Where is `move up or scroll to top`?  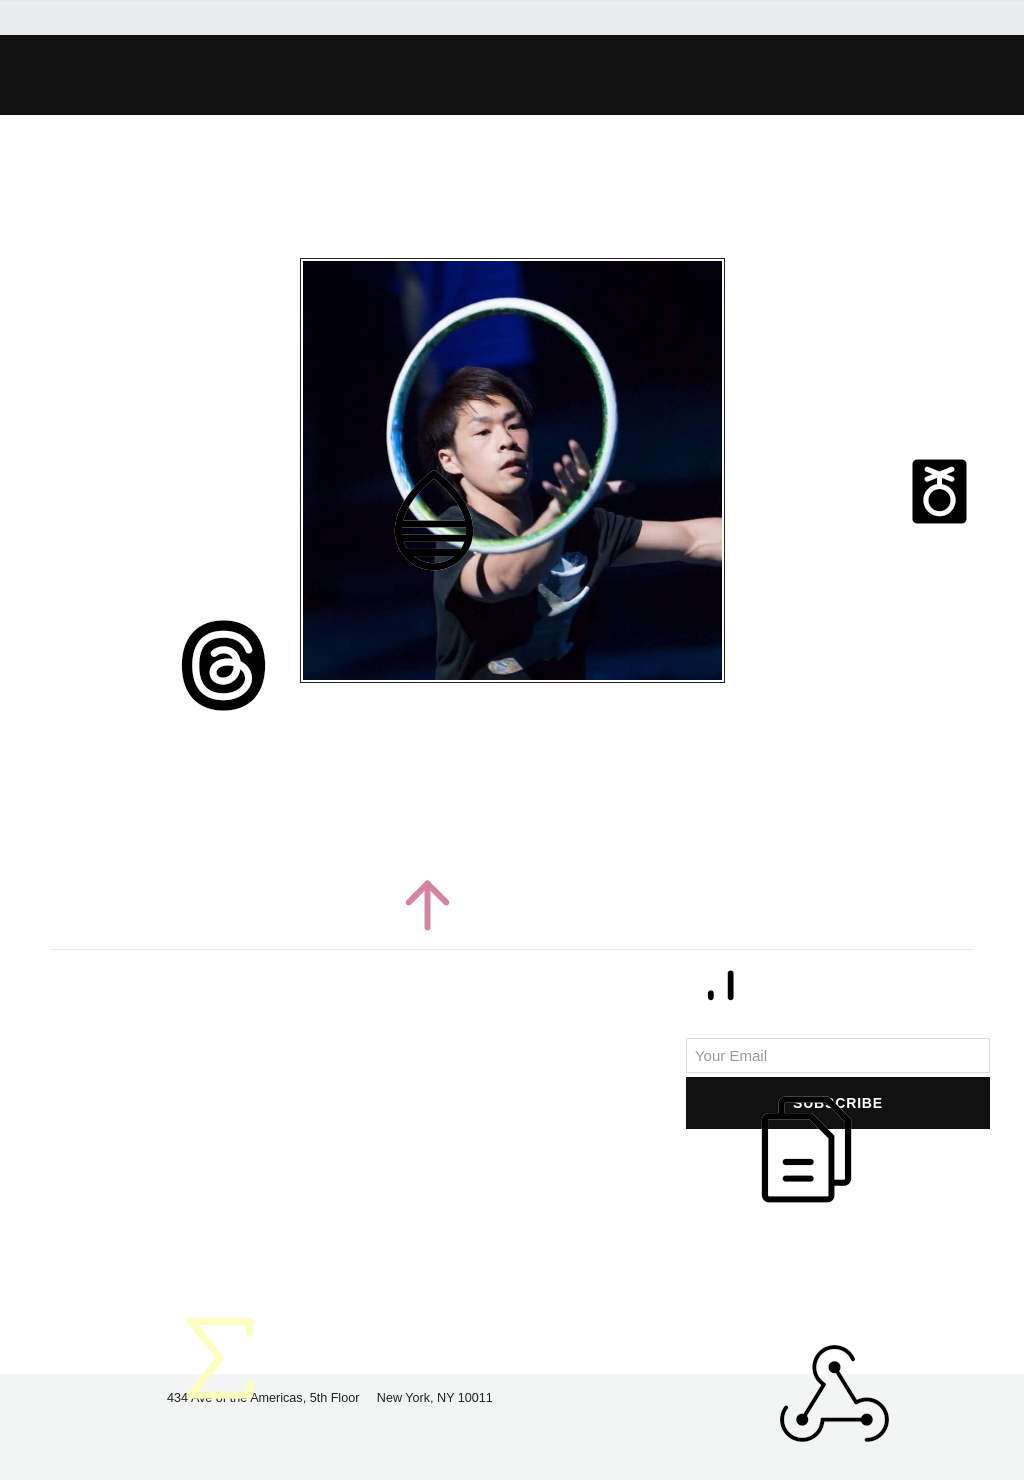
move up or scroll to top is located at coordinates (427, 905).